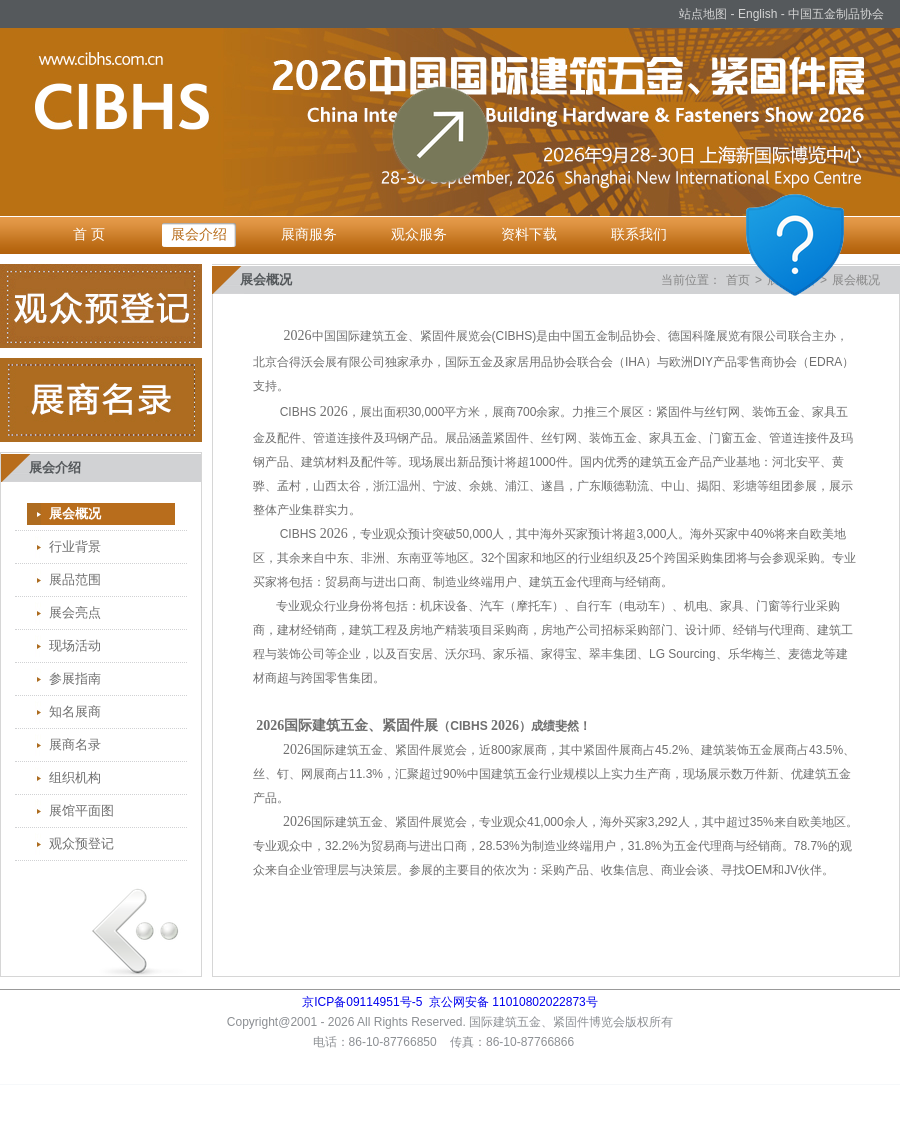  Describe the element at coordinates (440, 134) in the screenshot. I see `indicates a symbolic link or shortcut to another file` at that location.